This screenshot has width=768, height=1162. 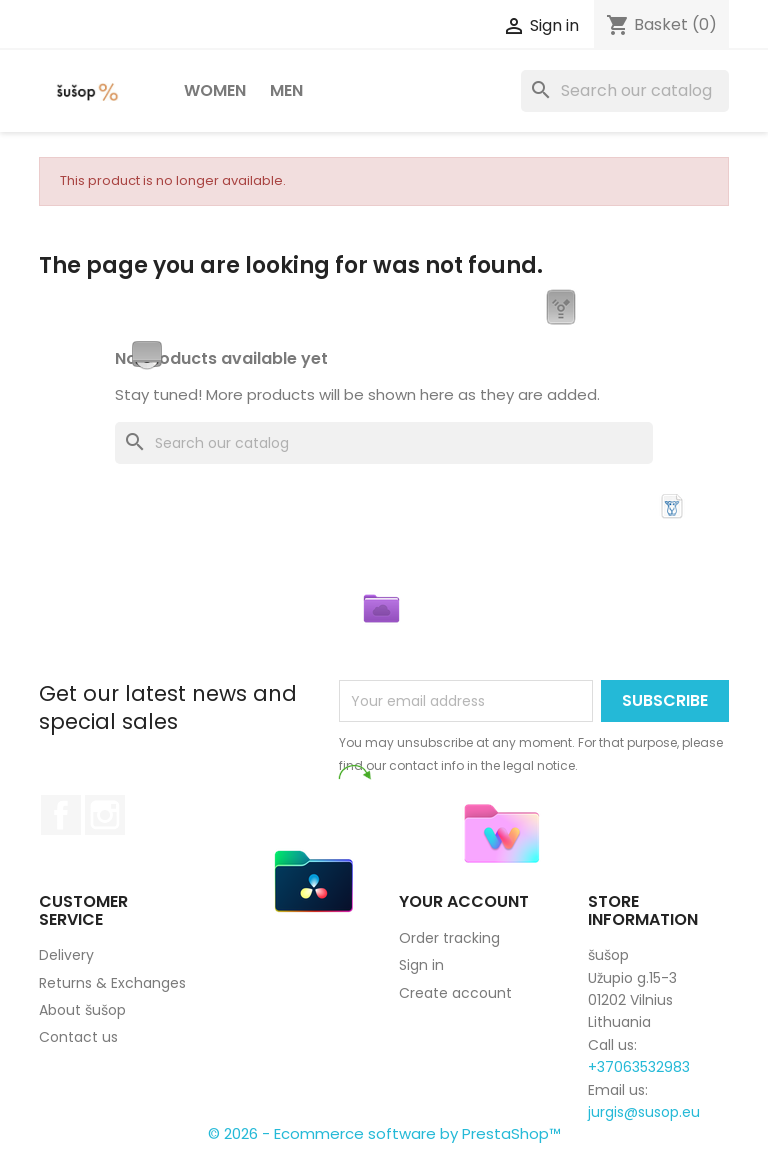 What do you see at coordinates (313, 883) in the screenshot?
I see `open davinci resolve project files folder` at bounding box center [313, 883].